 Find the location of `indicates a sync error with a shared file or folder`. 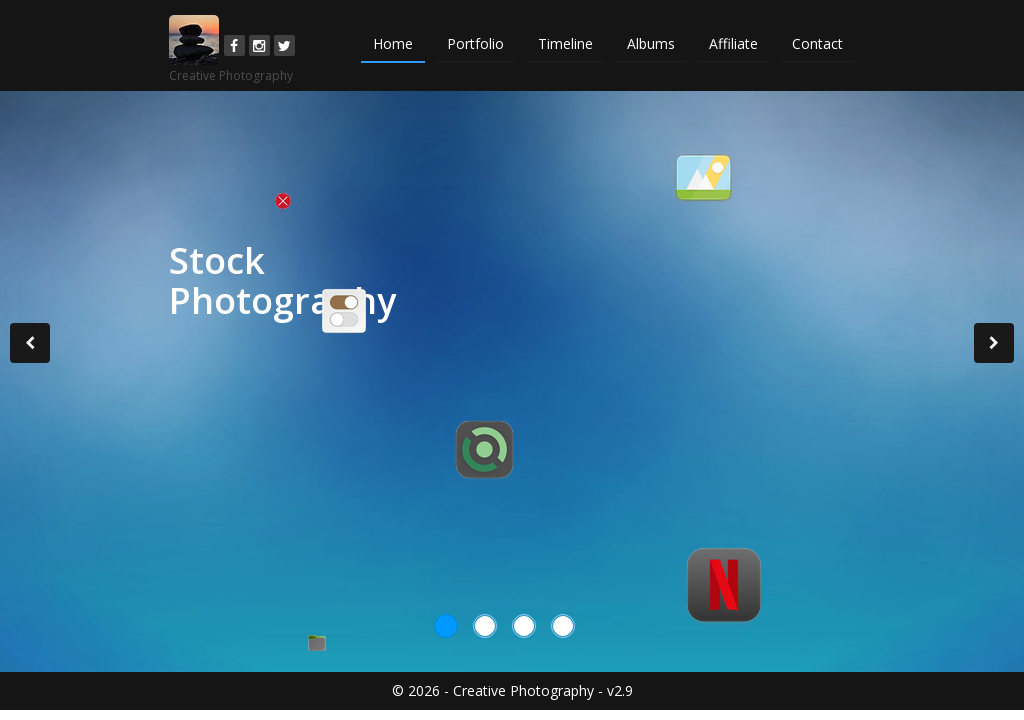

indicates a sync error with a shared file or folder is located at coordinates (283, 201).